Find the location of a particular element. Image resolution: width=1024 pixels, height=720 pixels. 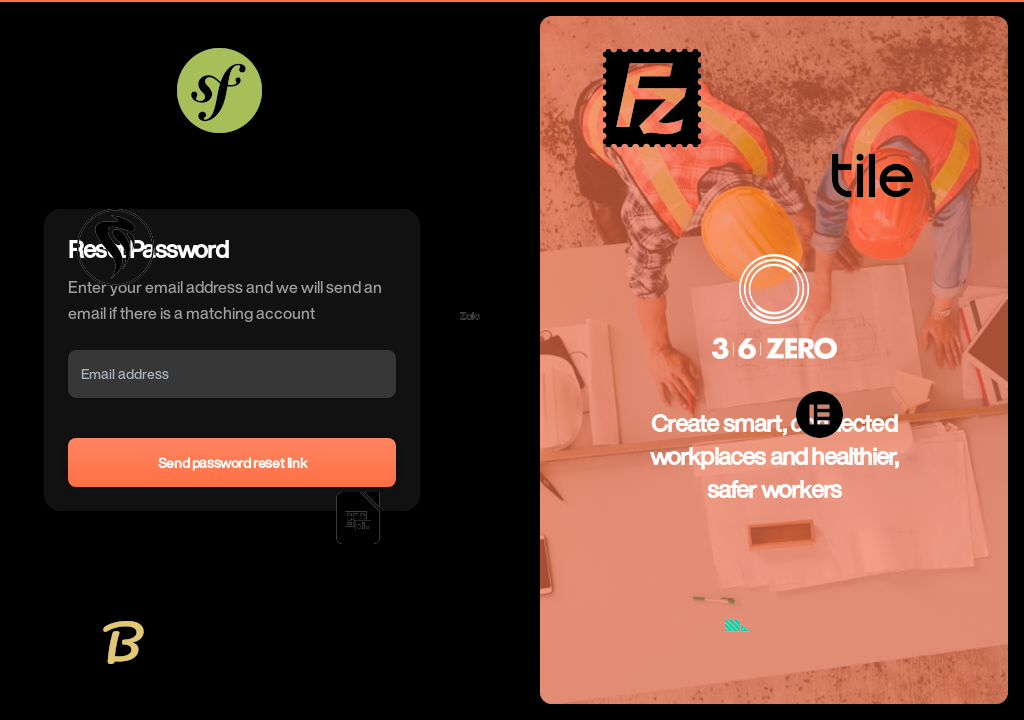

open LibreOffice Calc spreadsheet application is located at coordinates (358, 518).